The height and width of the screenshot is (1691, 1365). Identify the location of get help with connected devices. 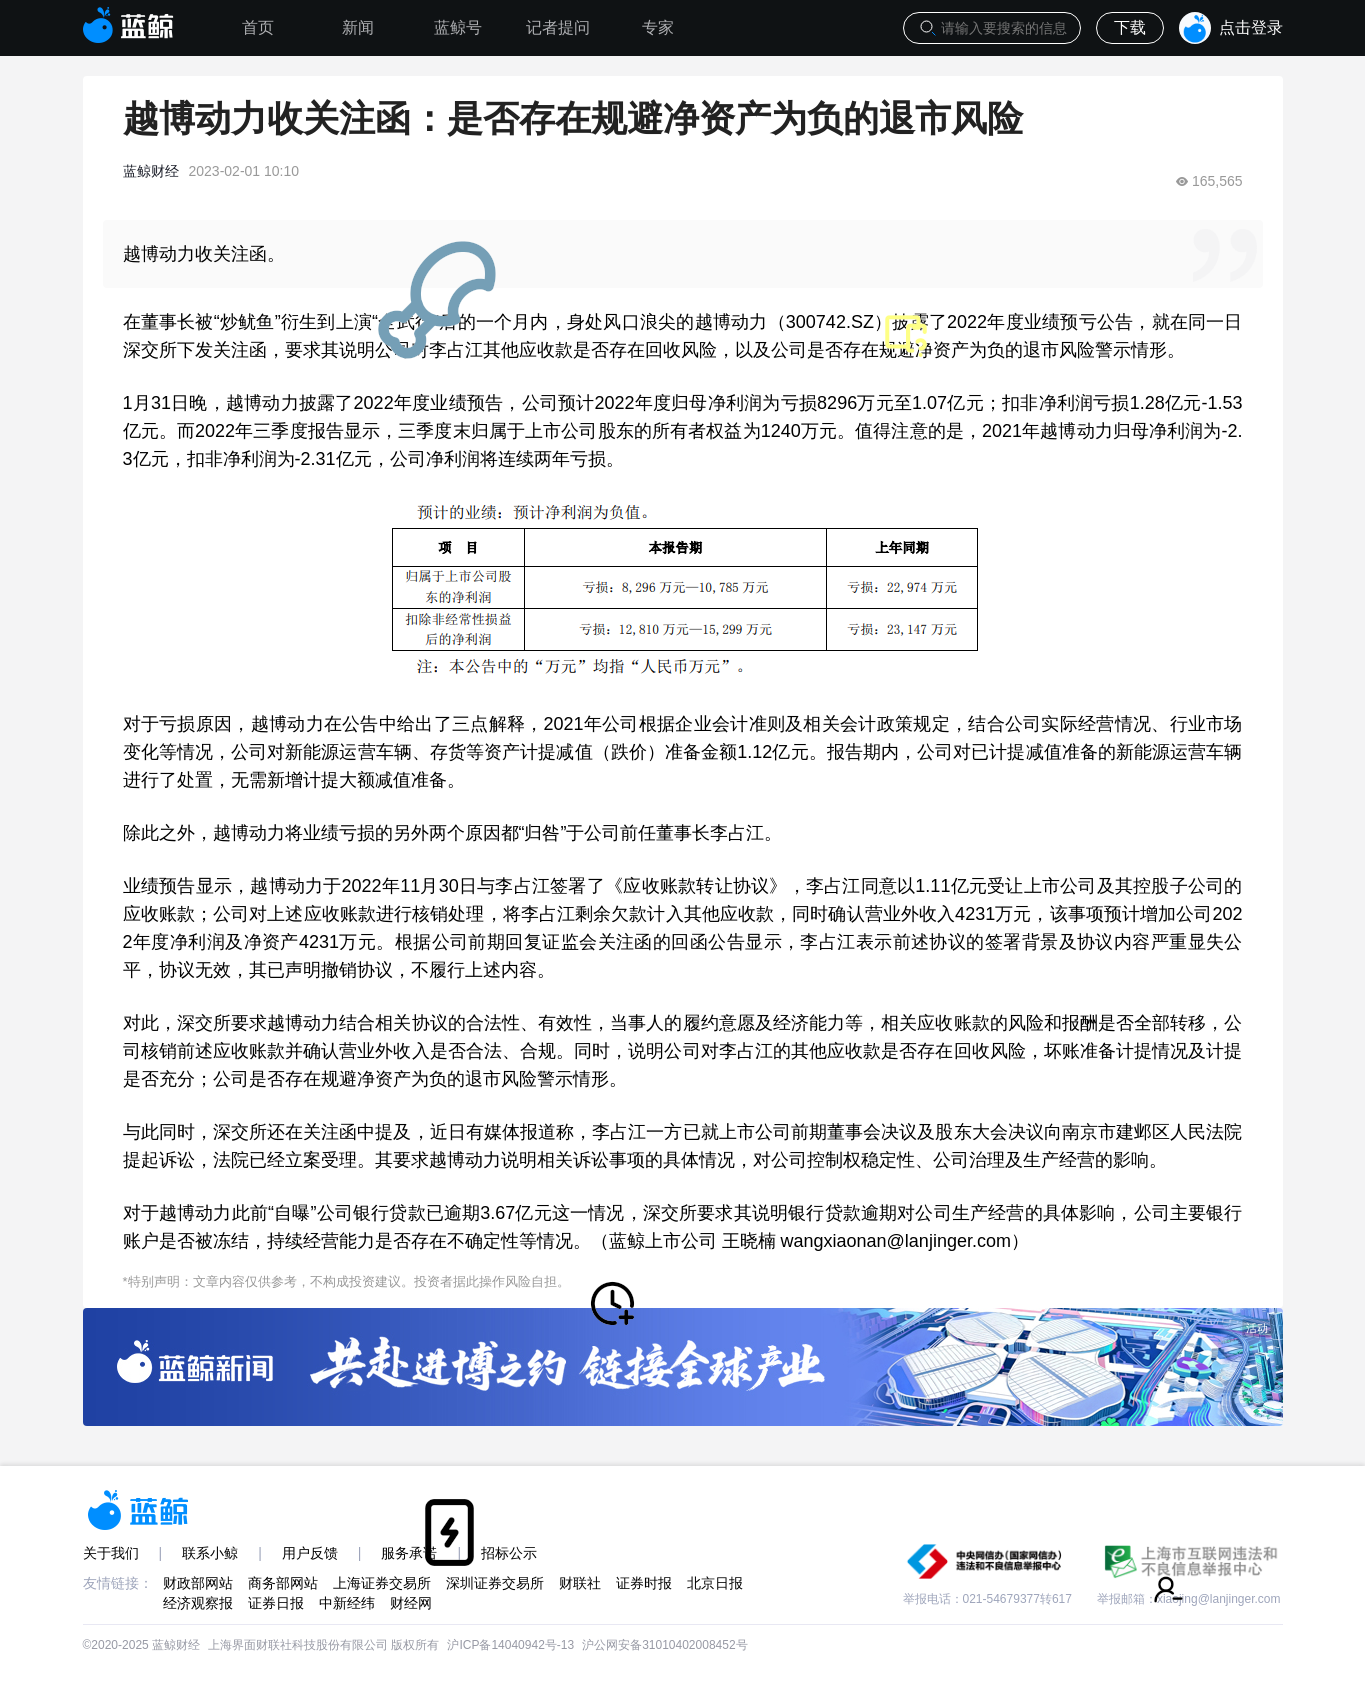
(906, 334).